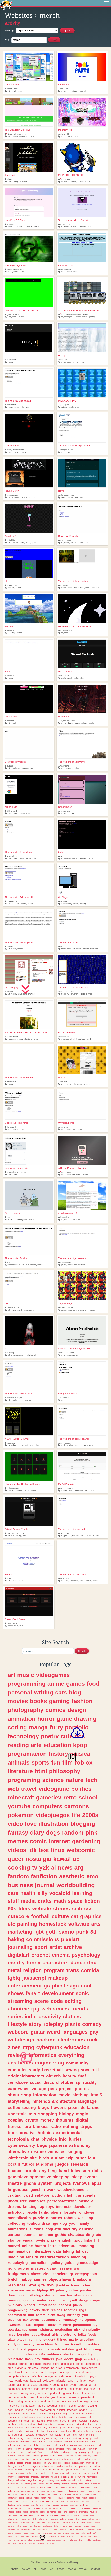  I want to click on browse pet-related content or services, so click(42, 2538).